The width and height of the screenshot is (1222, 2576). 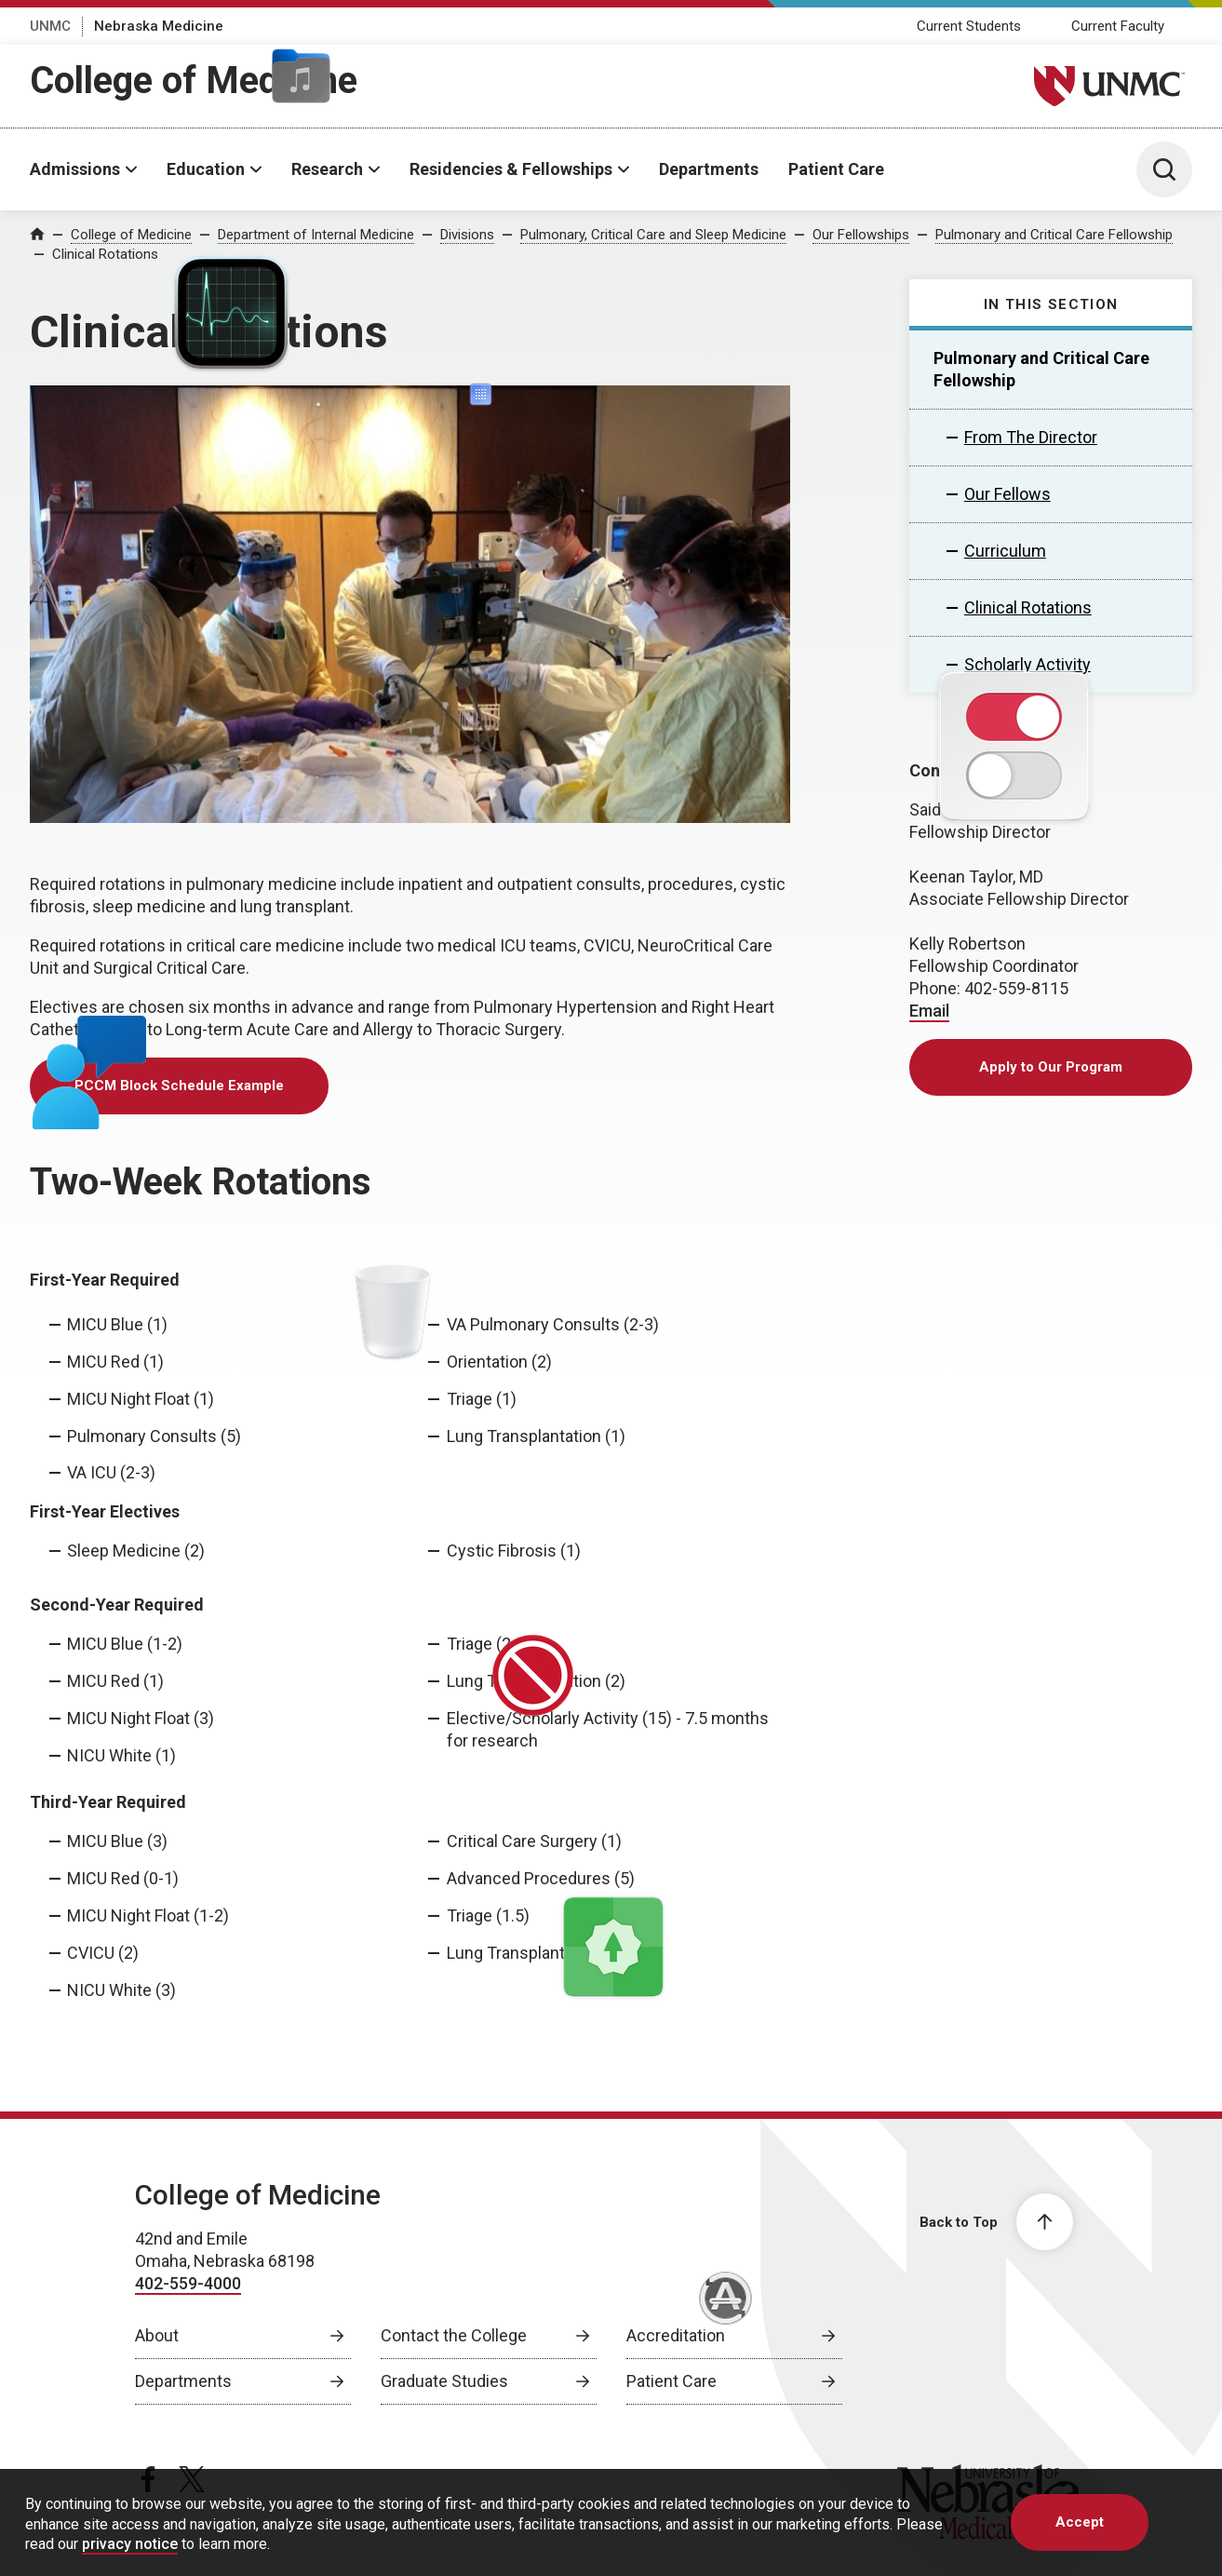 What do you see at coordinates (301, 75) in the screenshot?
I see `open your music folder` at bounding box center [301, 75].